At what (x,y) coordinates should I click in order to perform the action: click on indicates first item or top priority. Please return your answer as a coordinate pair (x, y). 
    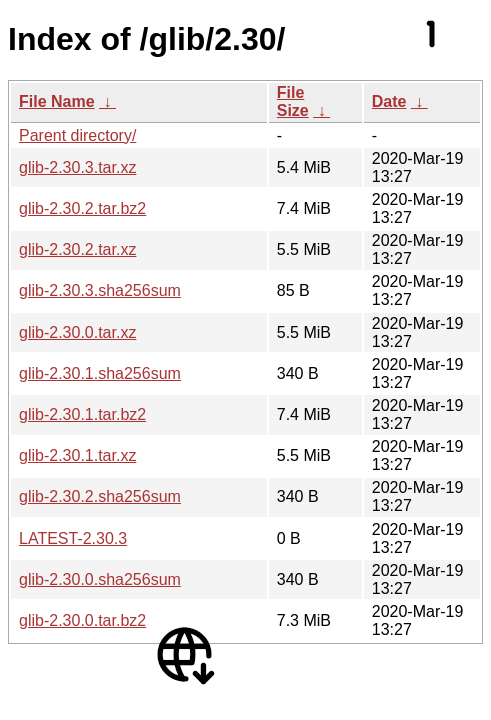
    Looking at the image, I should click on (432, 34).